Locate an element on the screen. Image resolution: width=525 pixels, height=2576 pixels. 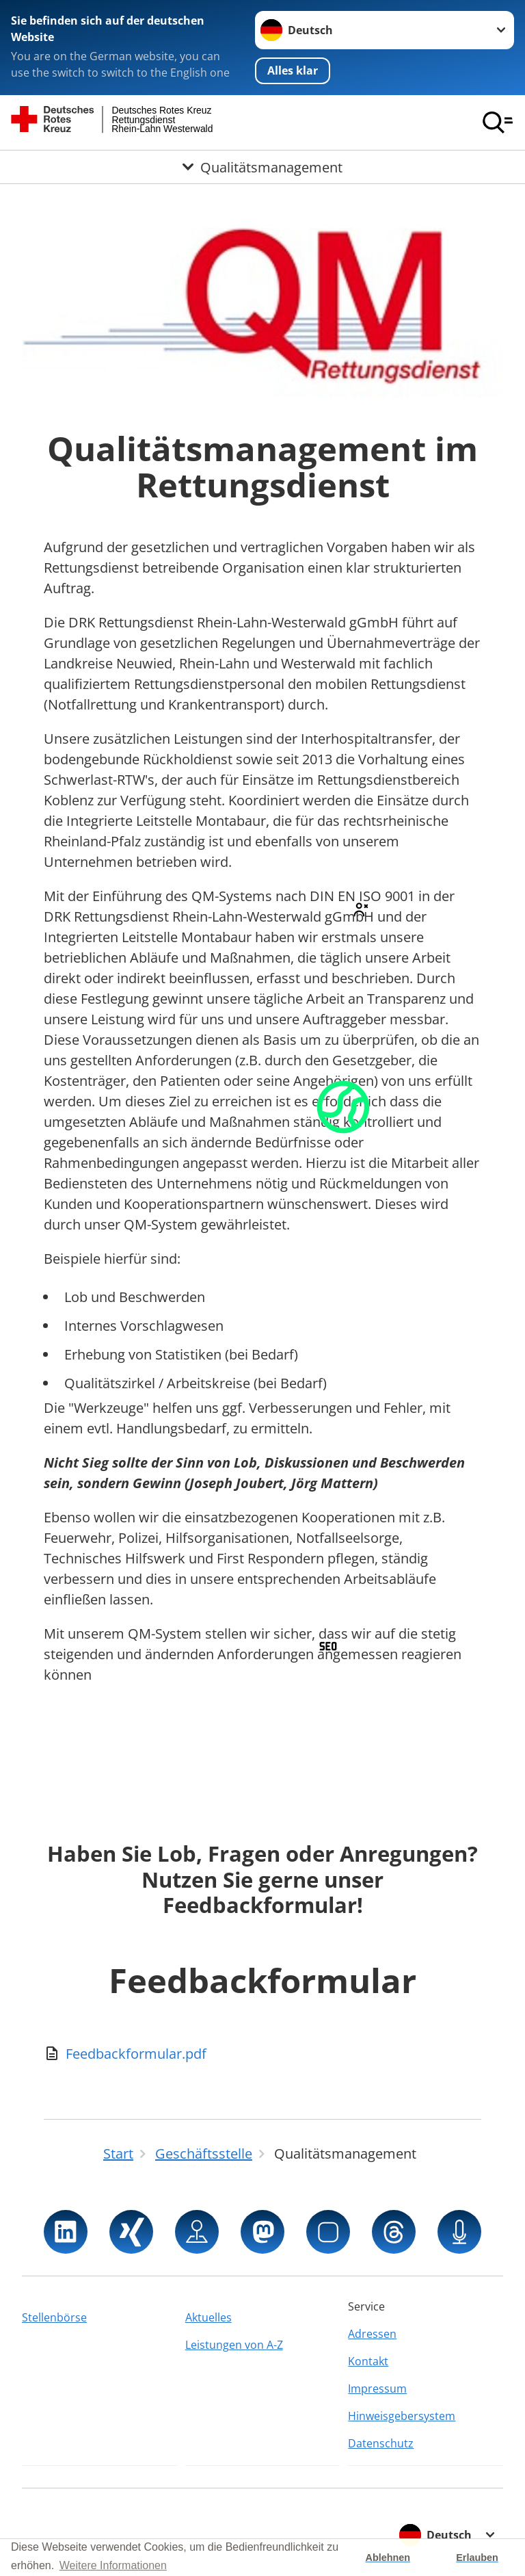
access search engine optimization tools is located at coordinates (328, 1646).